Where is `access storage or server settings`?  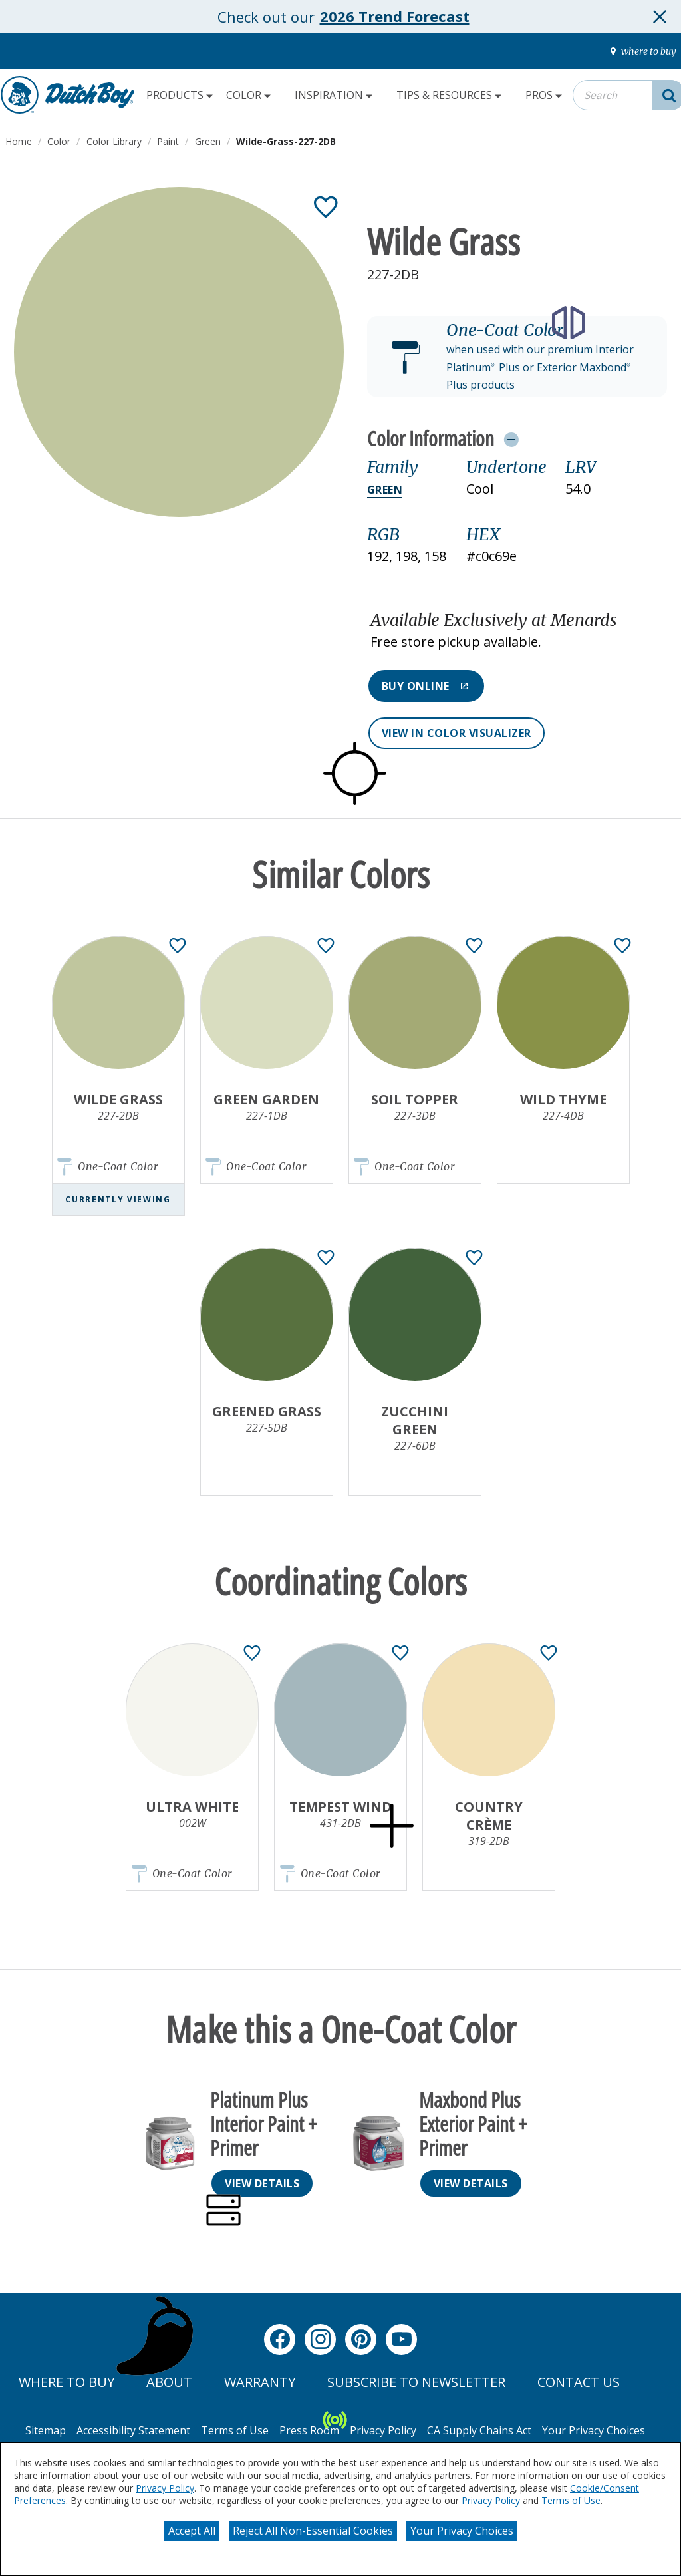 access storage or server settings is located at coordinates (223, 2210).